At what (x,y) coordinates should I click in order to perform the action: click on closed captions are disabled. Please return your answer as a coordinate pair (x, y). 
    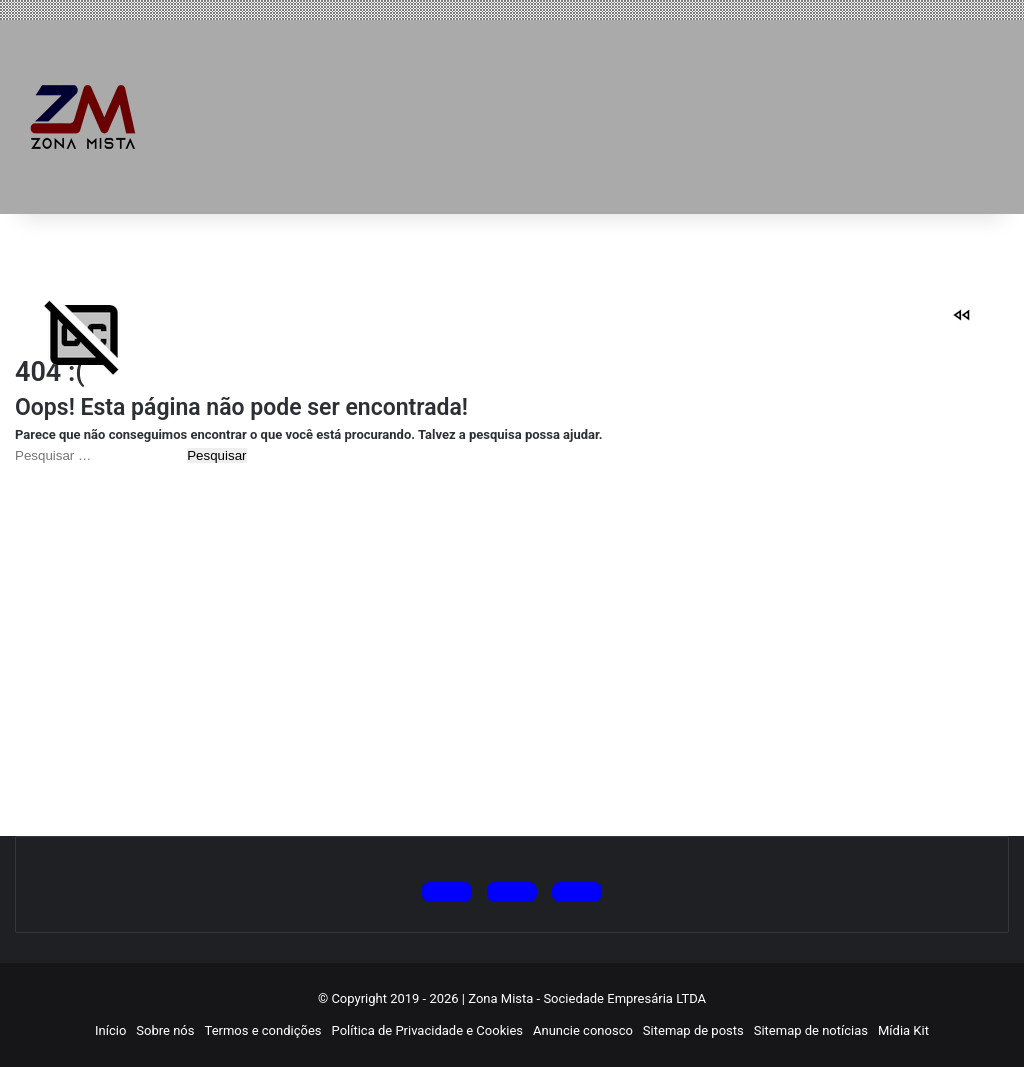
    Looking at the image, I should click on (84, 335).